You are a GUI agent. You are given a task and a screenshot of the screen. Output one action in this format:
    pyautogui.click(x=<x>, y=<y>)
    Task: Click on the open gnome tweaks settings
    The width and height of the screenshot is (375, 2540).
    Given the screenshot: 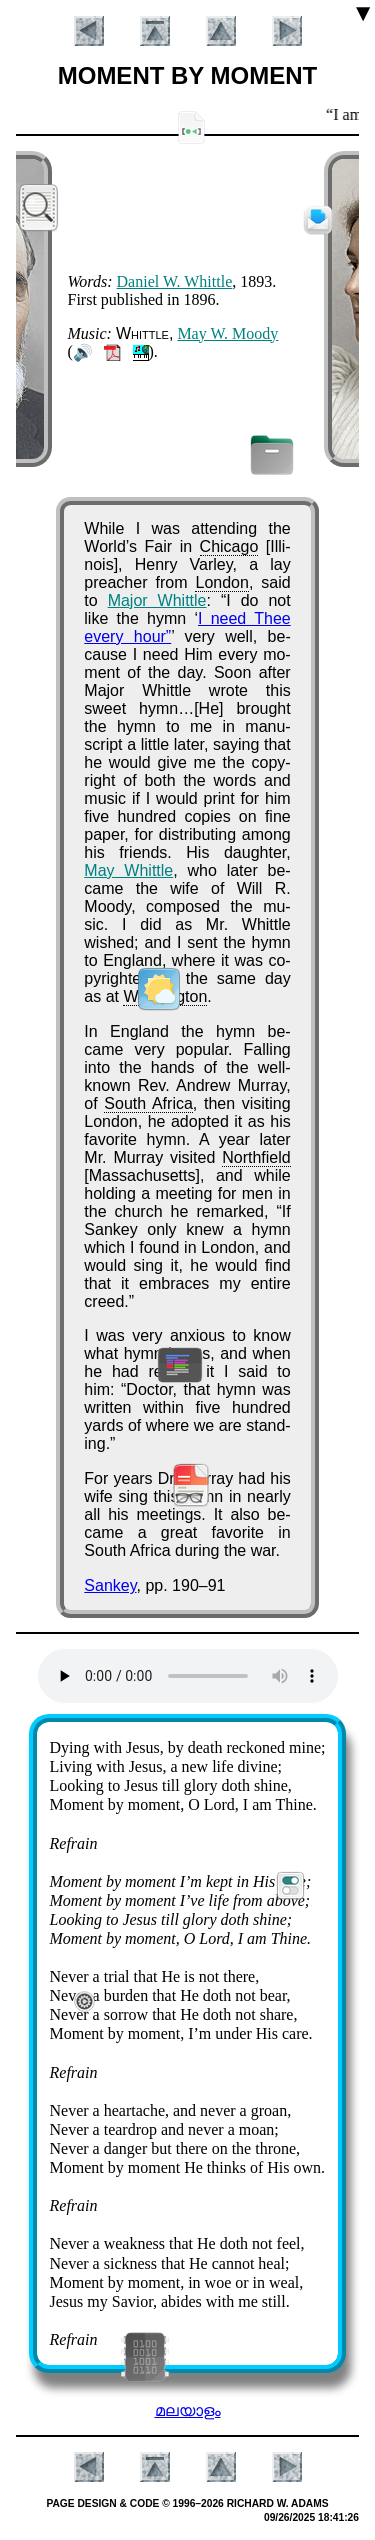 What is the action you would take?
    pyautogui.click(x=290, y=1885)
    